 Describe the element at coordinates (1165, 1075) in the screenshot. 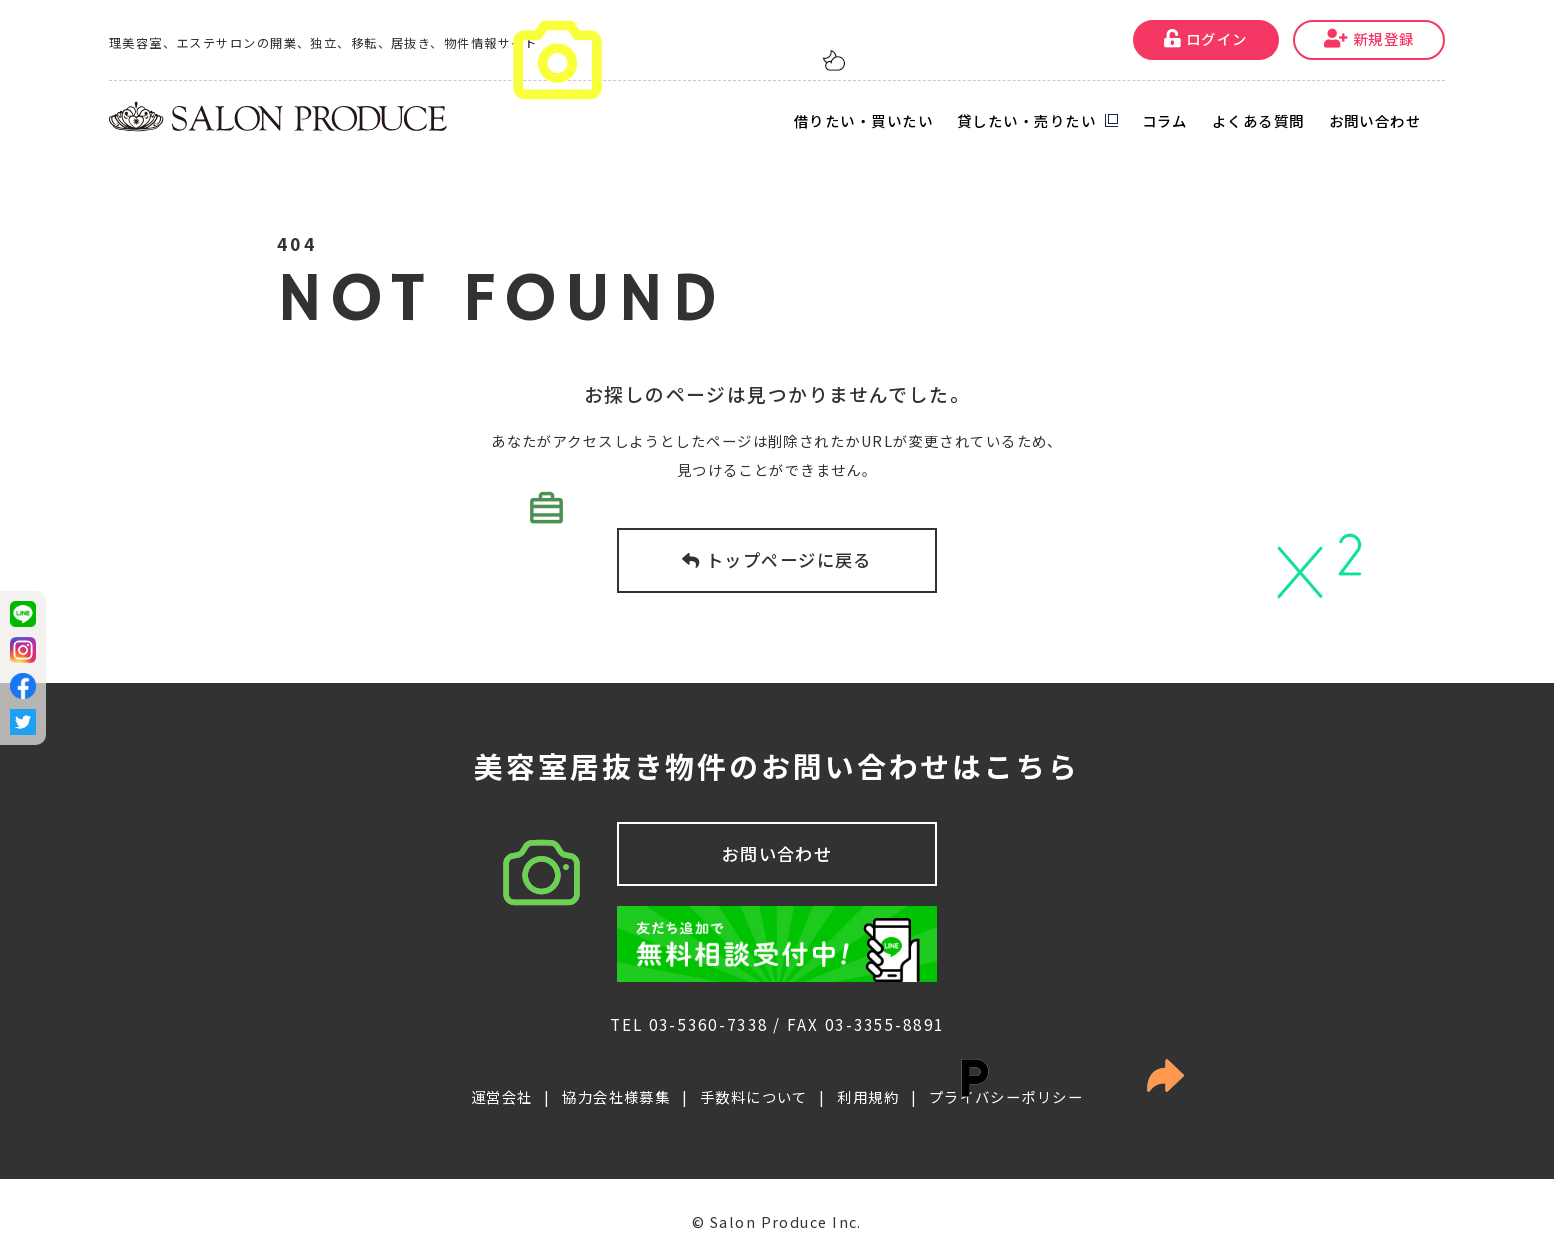

I see `share or forward content` at that location.